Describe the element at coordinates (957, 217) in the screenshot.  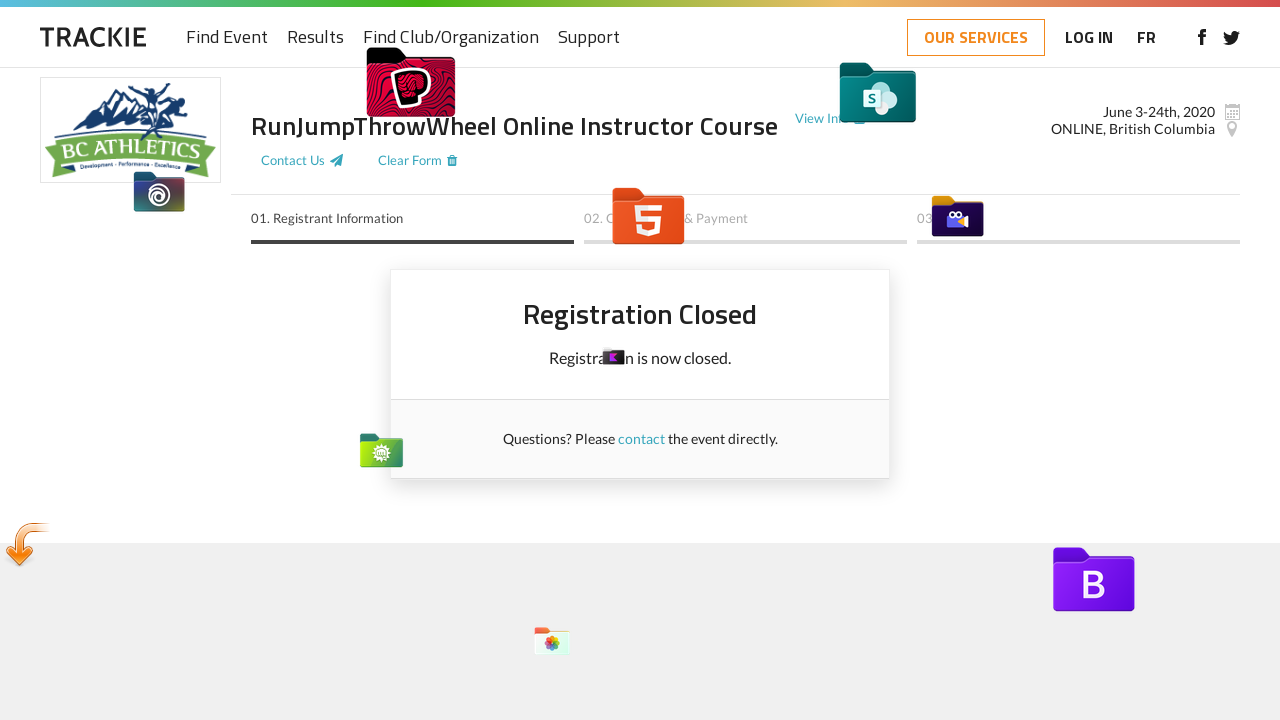
I see `open wondershare anireel project folder` at that location.